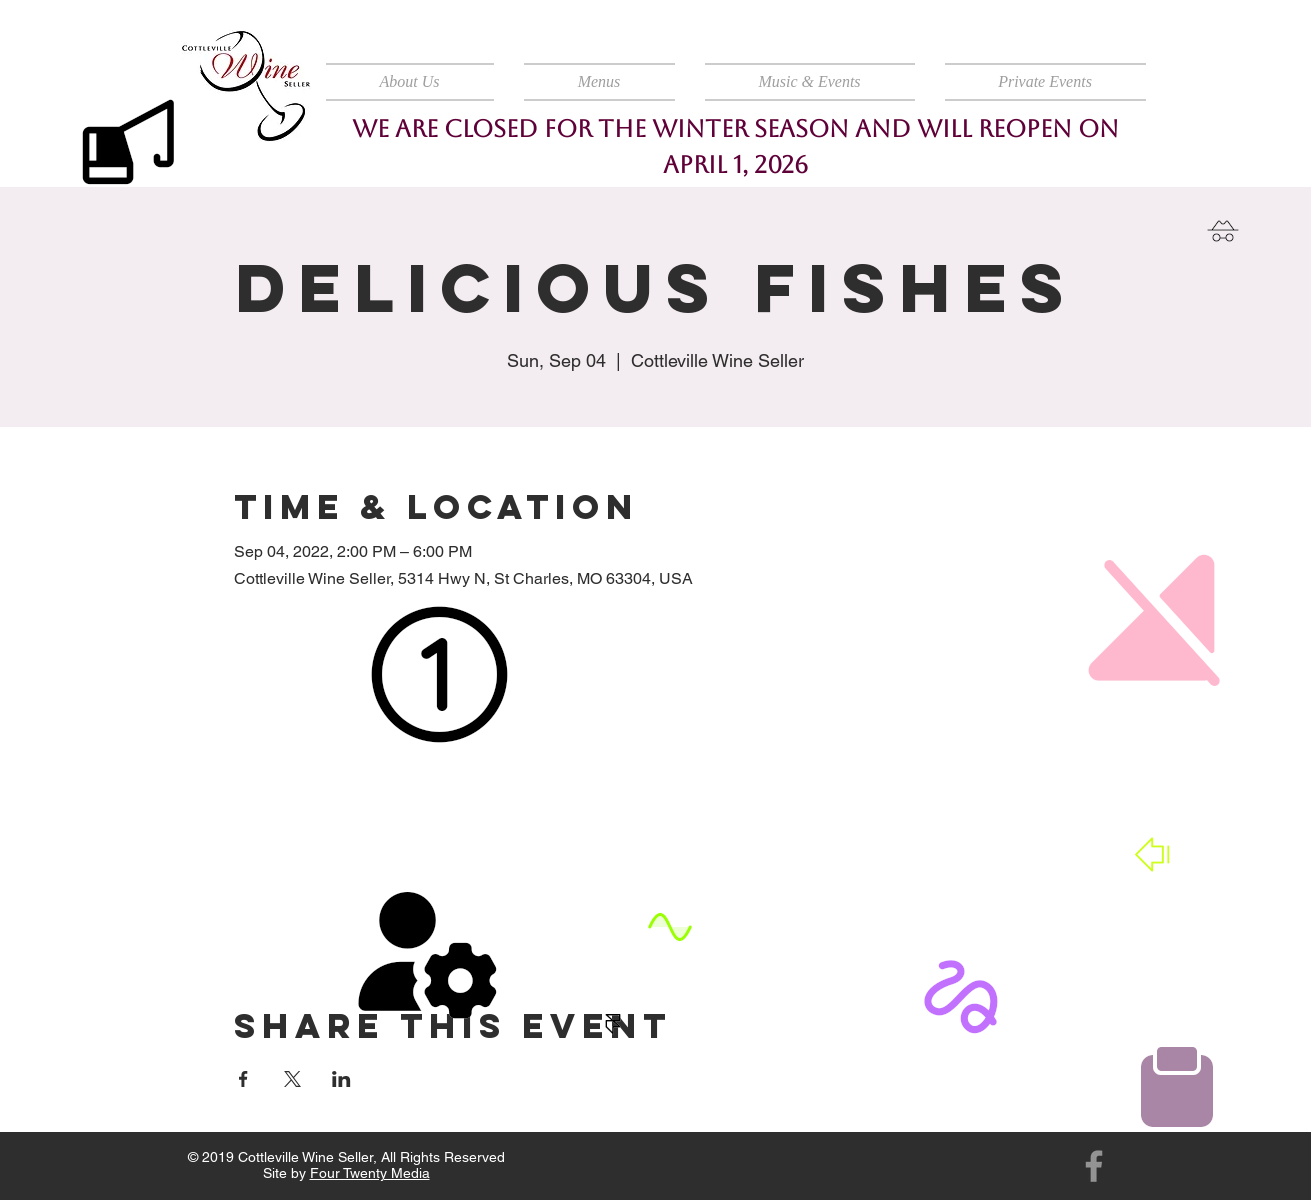 The image size is (1311, 1200). Describe the element at coordinates (613, 1023) in the screenshot. I see `open framer app` at that location.